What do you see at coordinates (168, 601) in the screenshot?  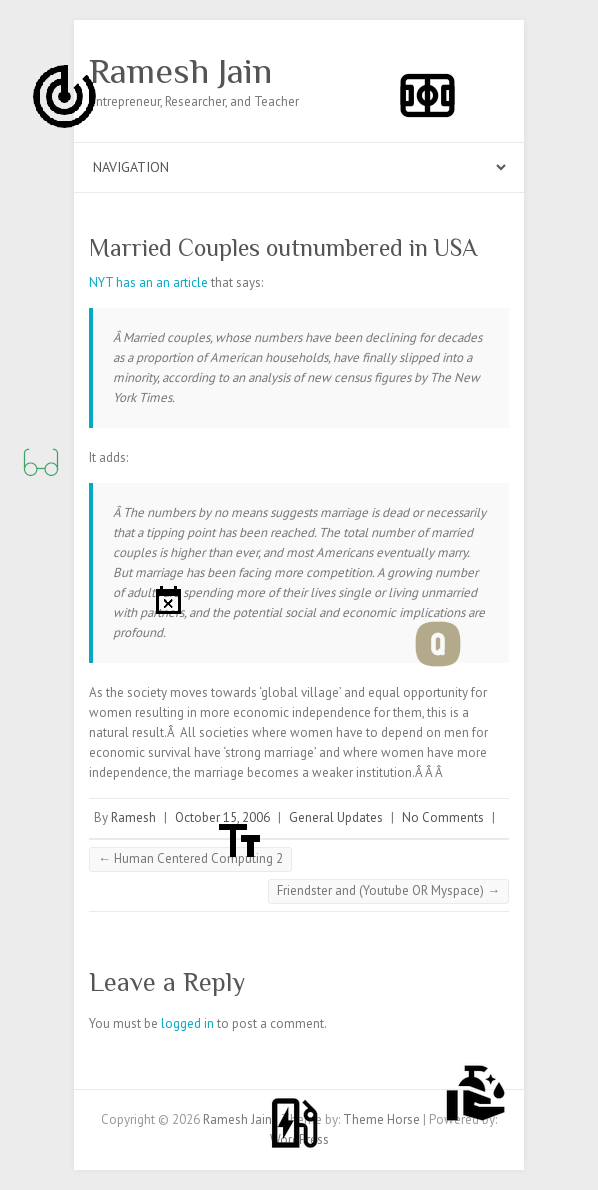 I see `indicates a cancelled or unavailable event` at bounding box center [168, 601].